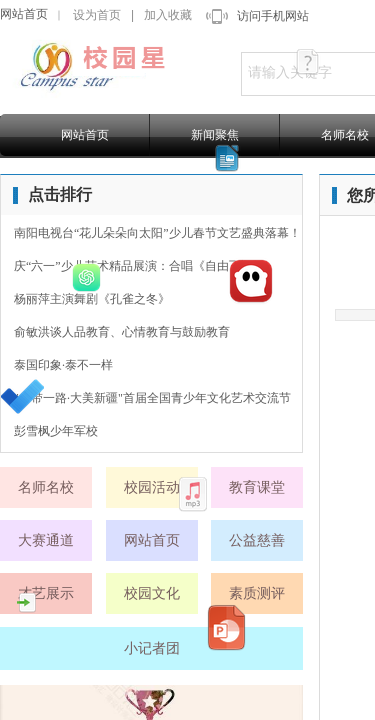 Image resolution: width=375 pixels, height=720 pixels. What do you see at coordinates (251, 281) in the screenshot?
I see `open ghostwriter app` at bounding box center [251, 281].